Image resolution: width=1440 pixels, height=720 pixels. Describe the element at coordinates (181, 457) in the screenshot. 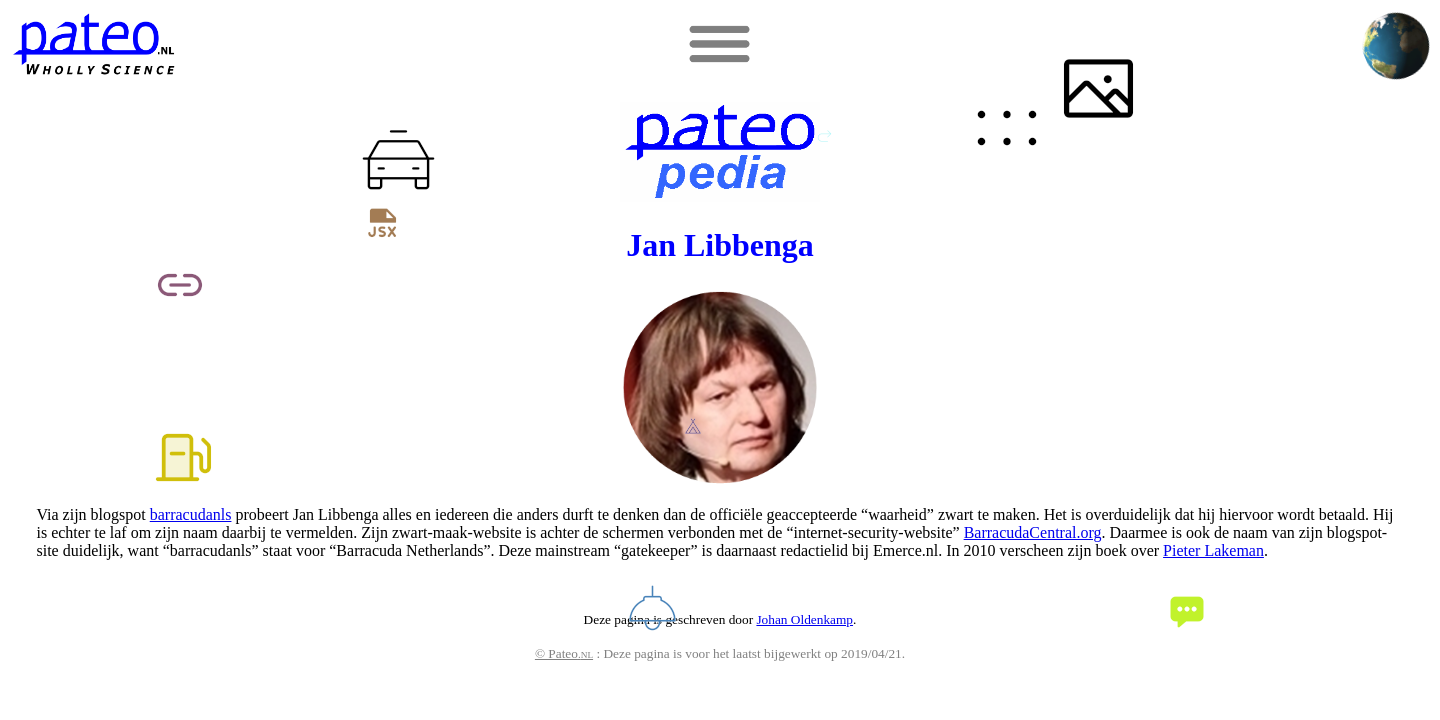

I see `find nearby gas stations` at that location.